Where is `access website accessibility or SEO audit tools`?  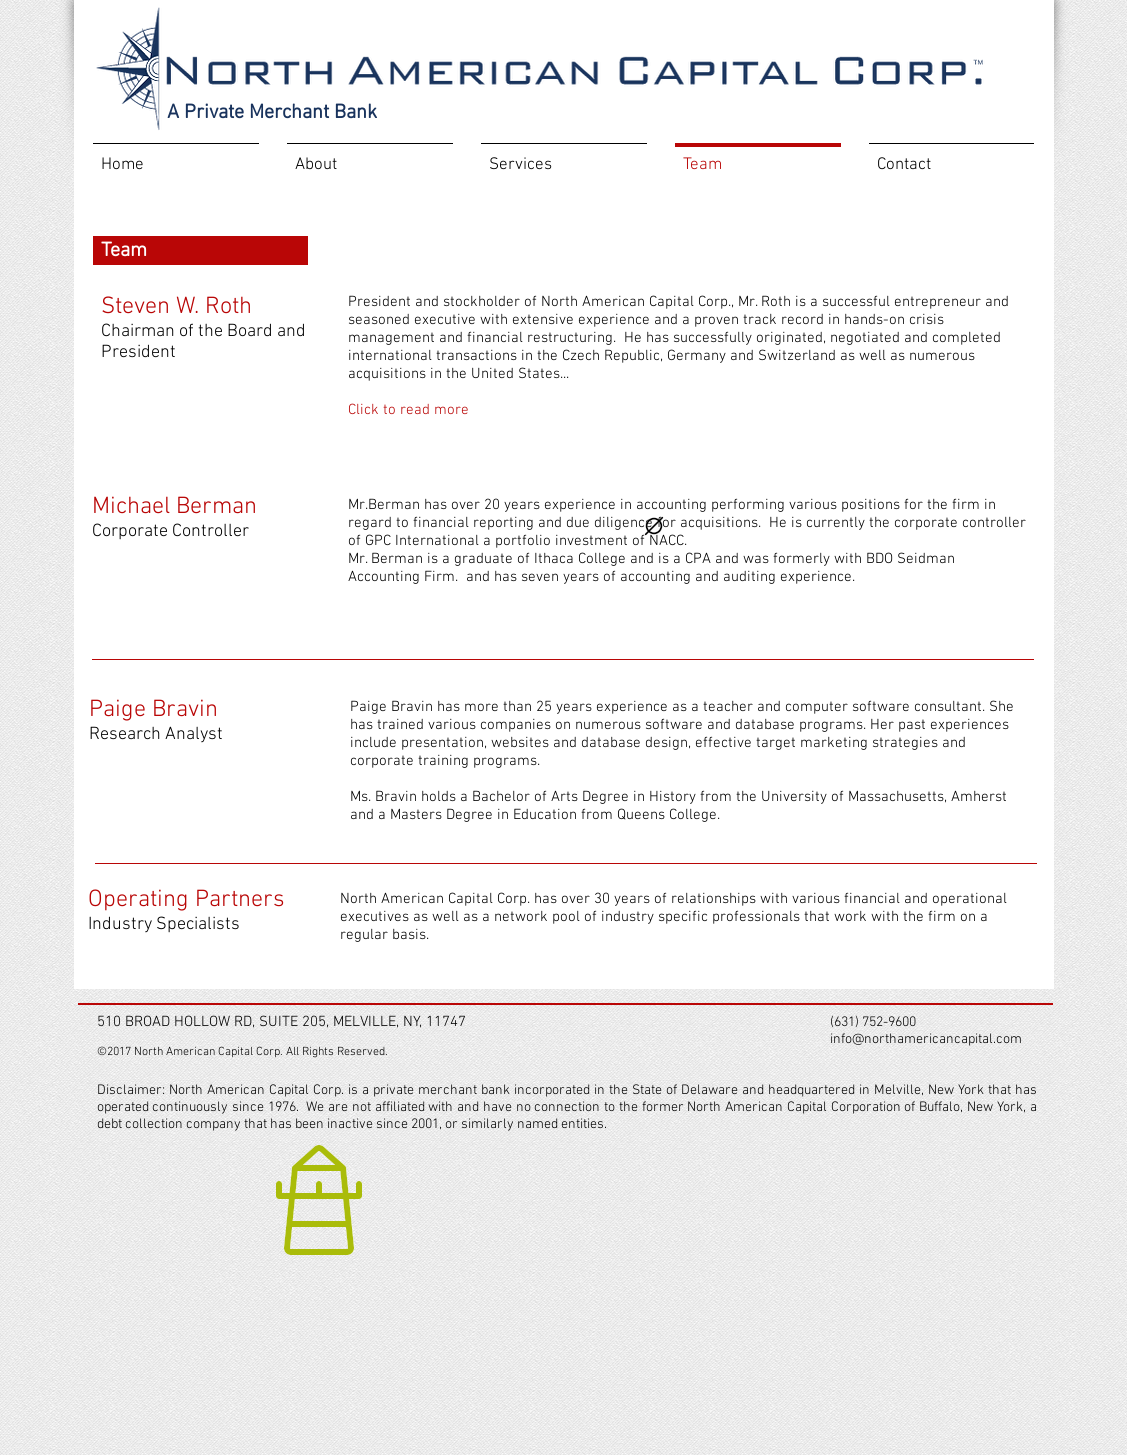
access website accessibility or SEO audit tools is located at coordinates (319, 1204).